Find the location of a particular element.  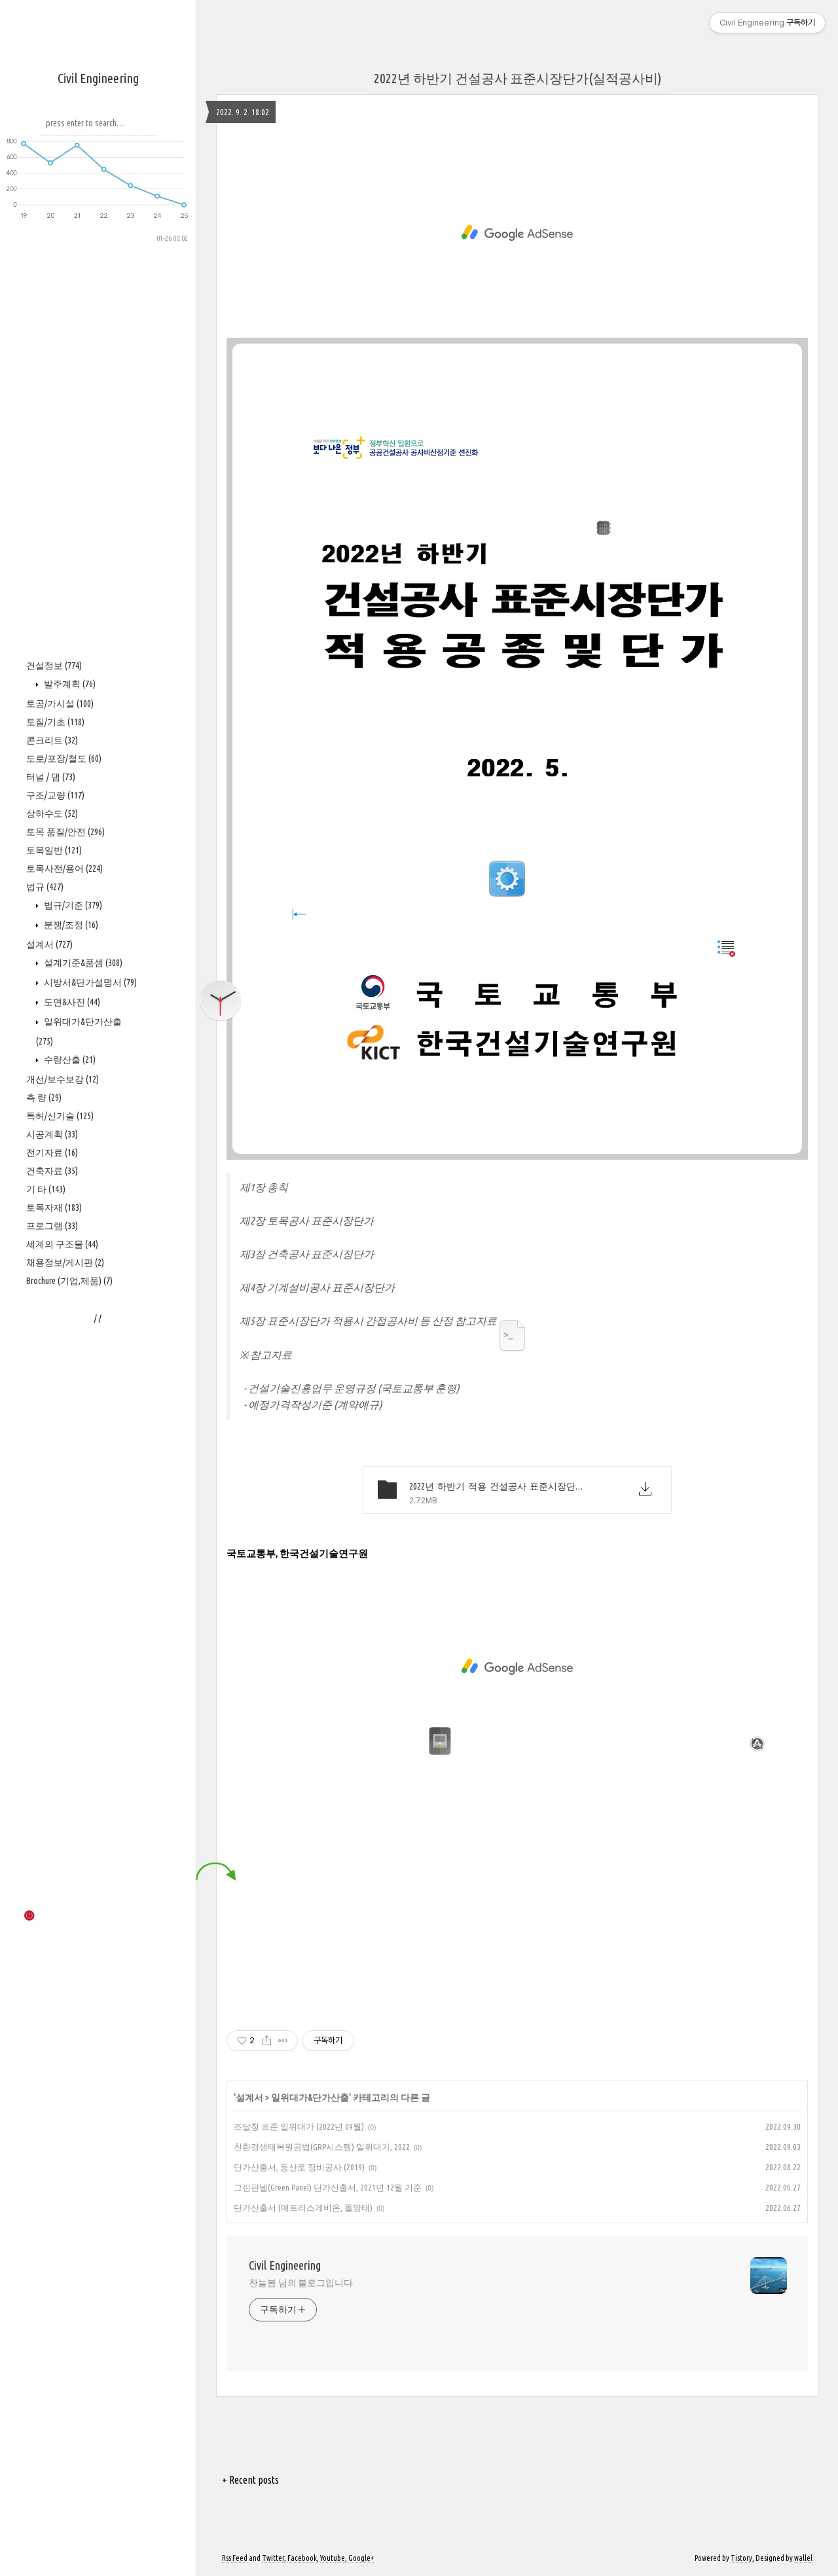

a shell script or bash file is located at coordinates (512, 1335).